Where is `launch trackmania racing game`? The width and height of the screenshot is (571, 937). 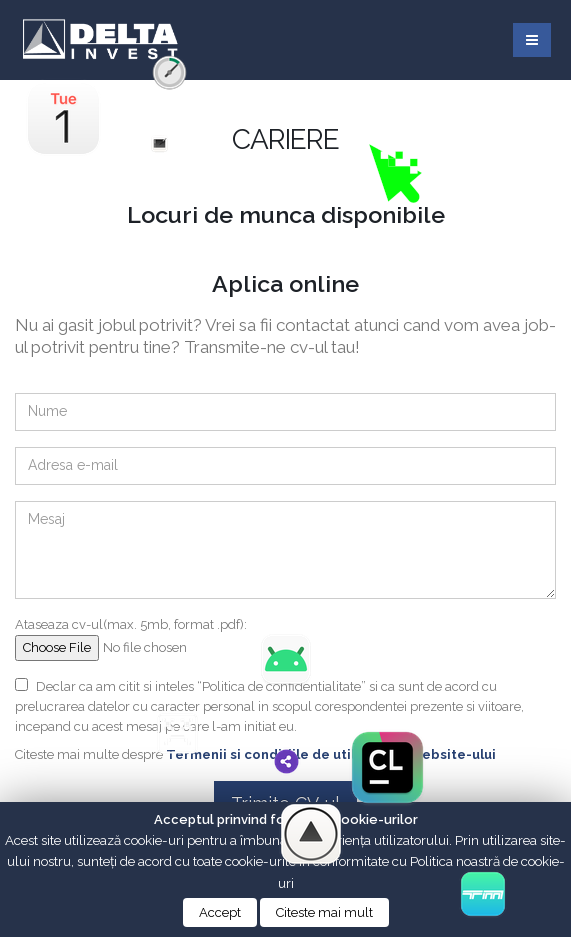 launch trackmania racing game is located at coordinates (483, 894).